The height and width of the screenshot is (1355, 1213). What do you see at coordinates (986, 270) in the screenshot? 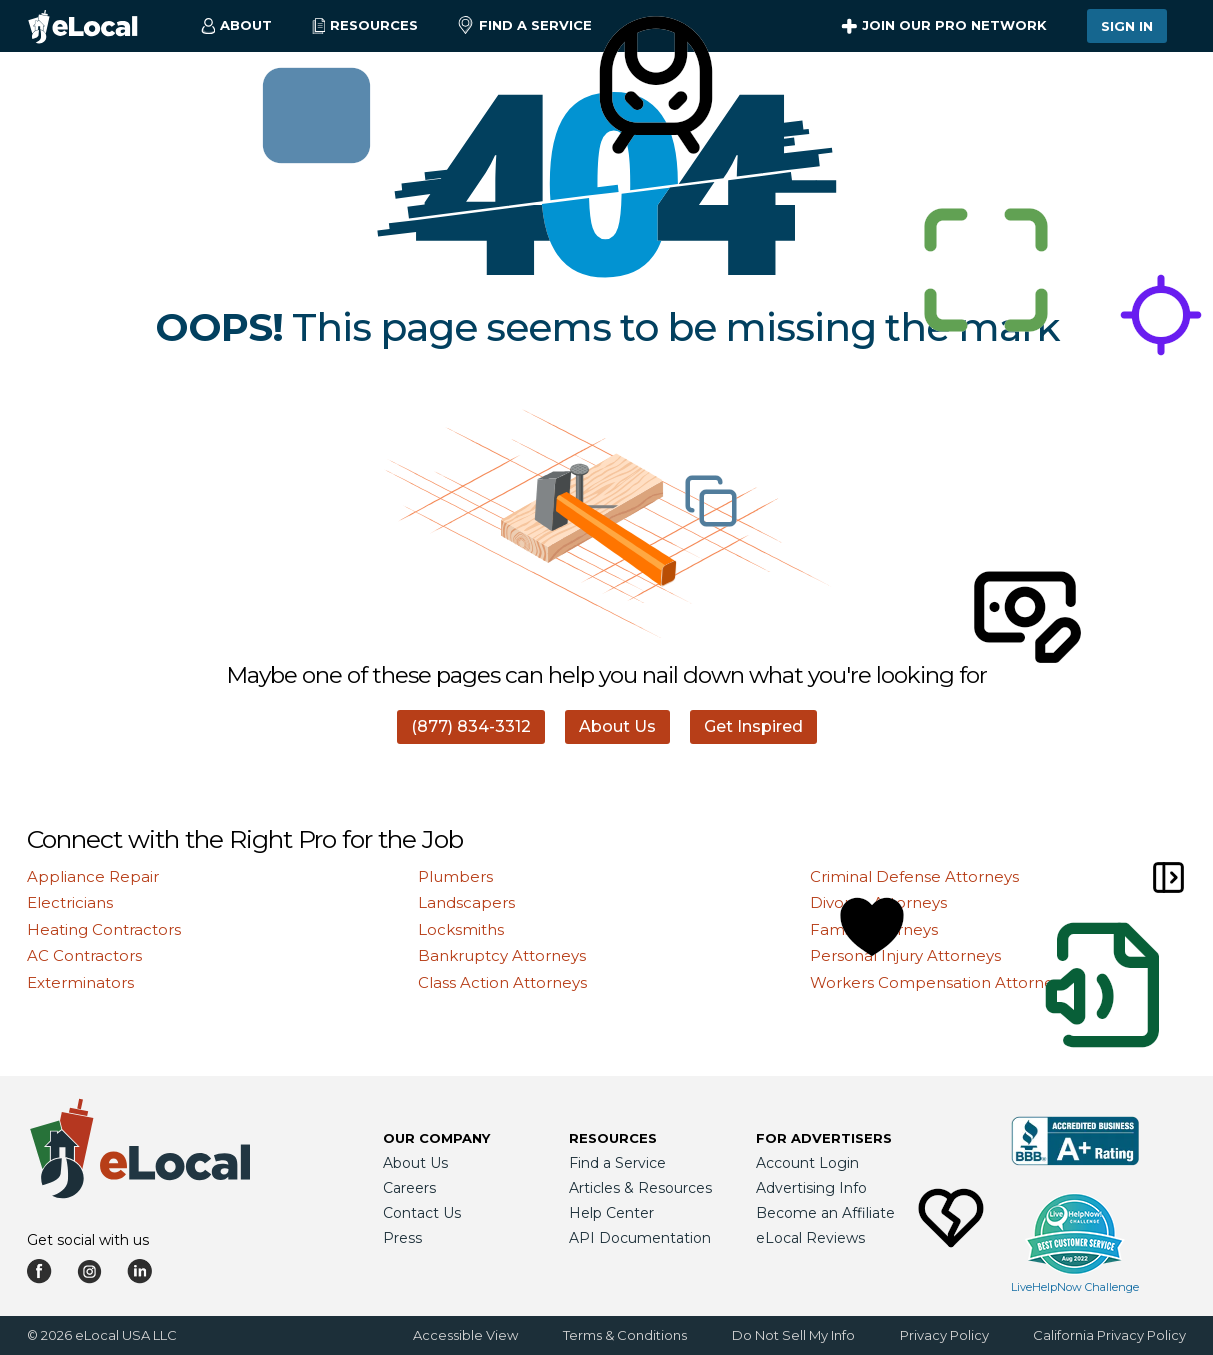
I see `expand to full screen mode` at bounding box center [986, 270].